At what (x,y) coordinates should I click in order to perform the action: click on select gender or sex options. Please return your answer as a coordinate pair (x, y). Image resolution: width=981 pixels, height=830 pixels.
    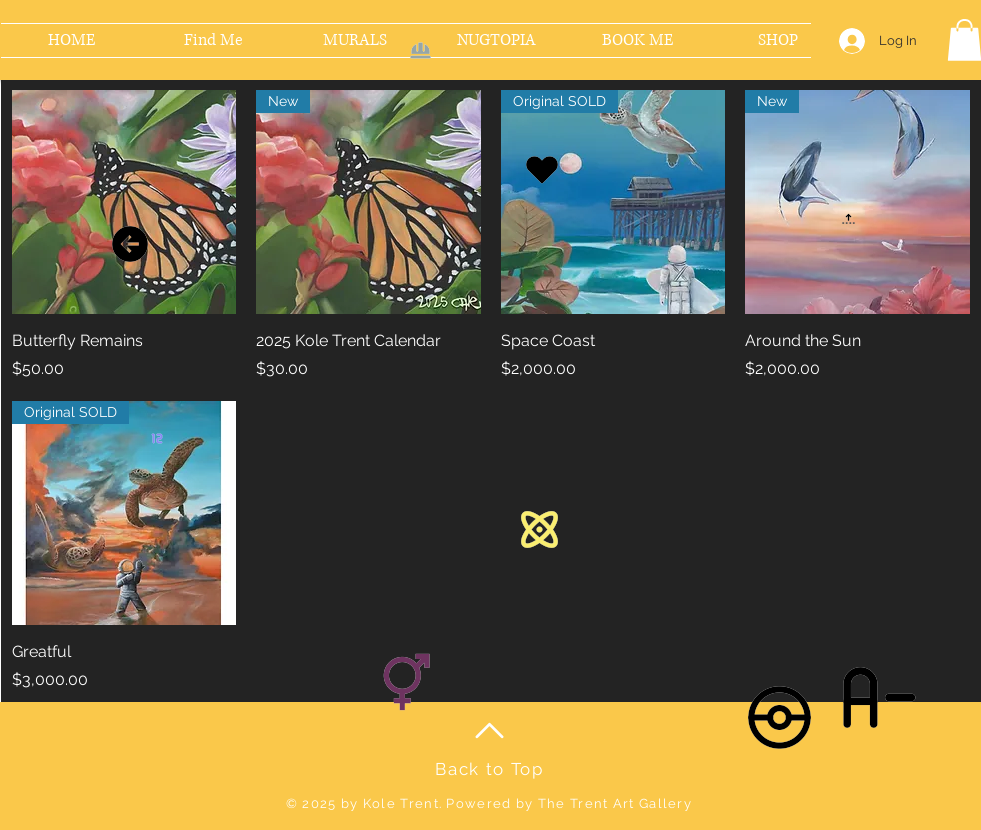
    Looking at the image, I should click on (407, 682).